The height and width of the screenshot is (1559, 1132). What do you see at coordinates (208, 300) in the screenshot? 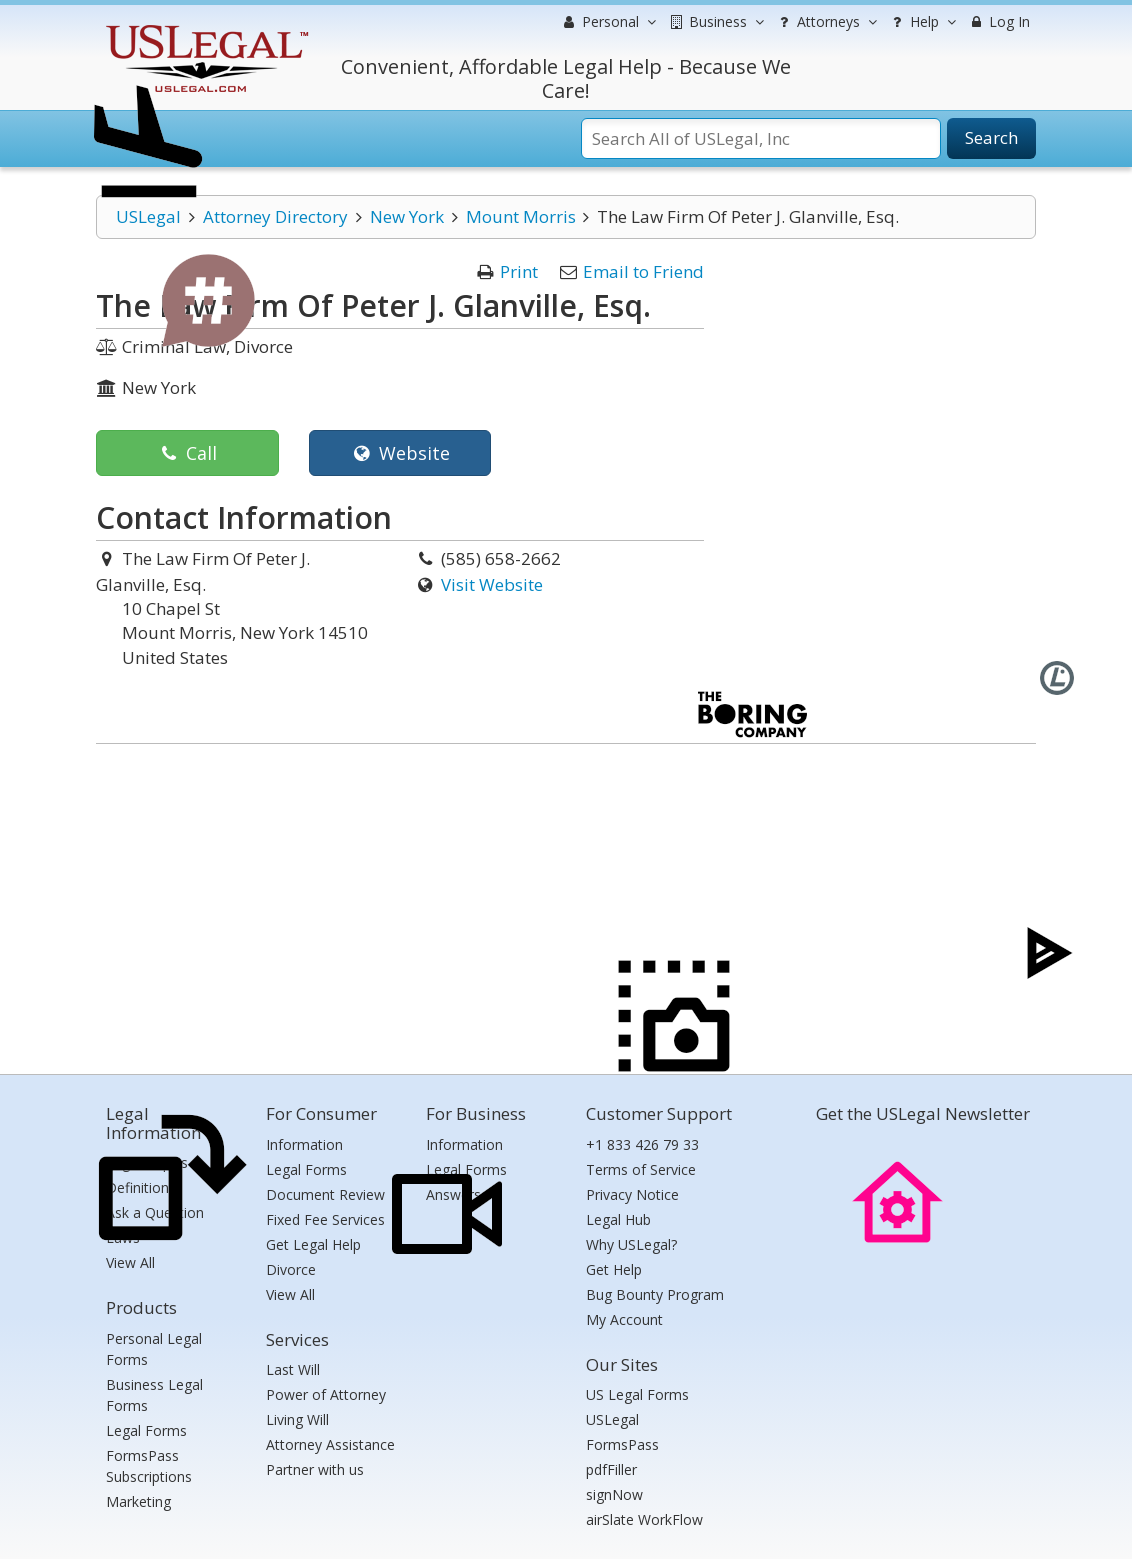
I see `open a chat channel or thread` at bounding box center [208, 300].